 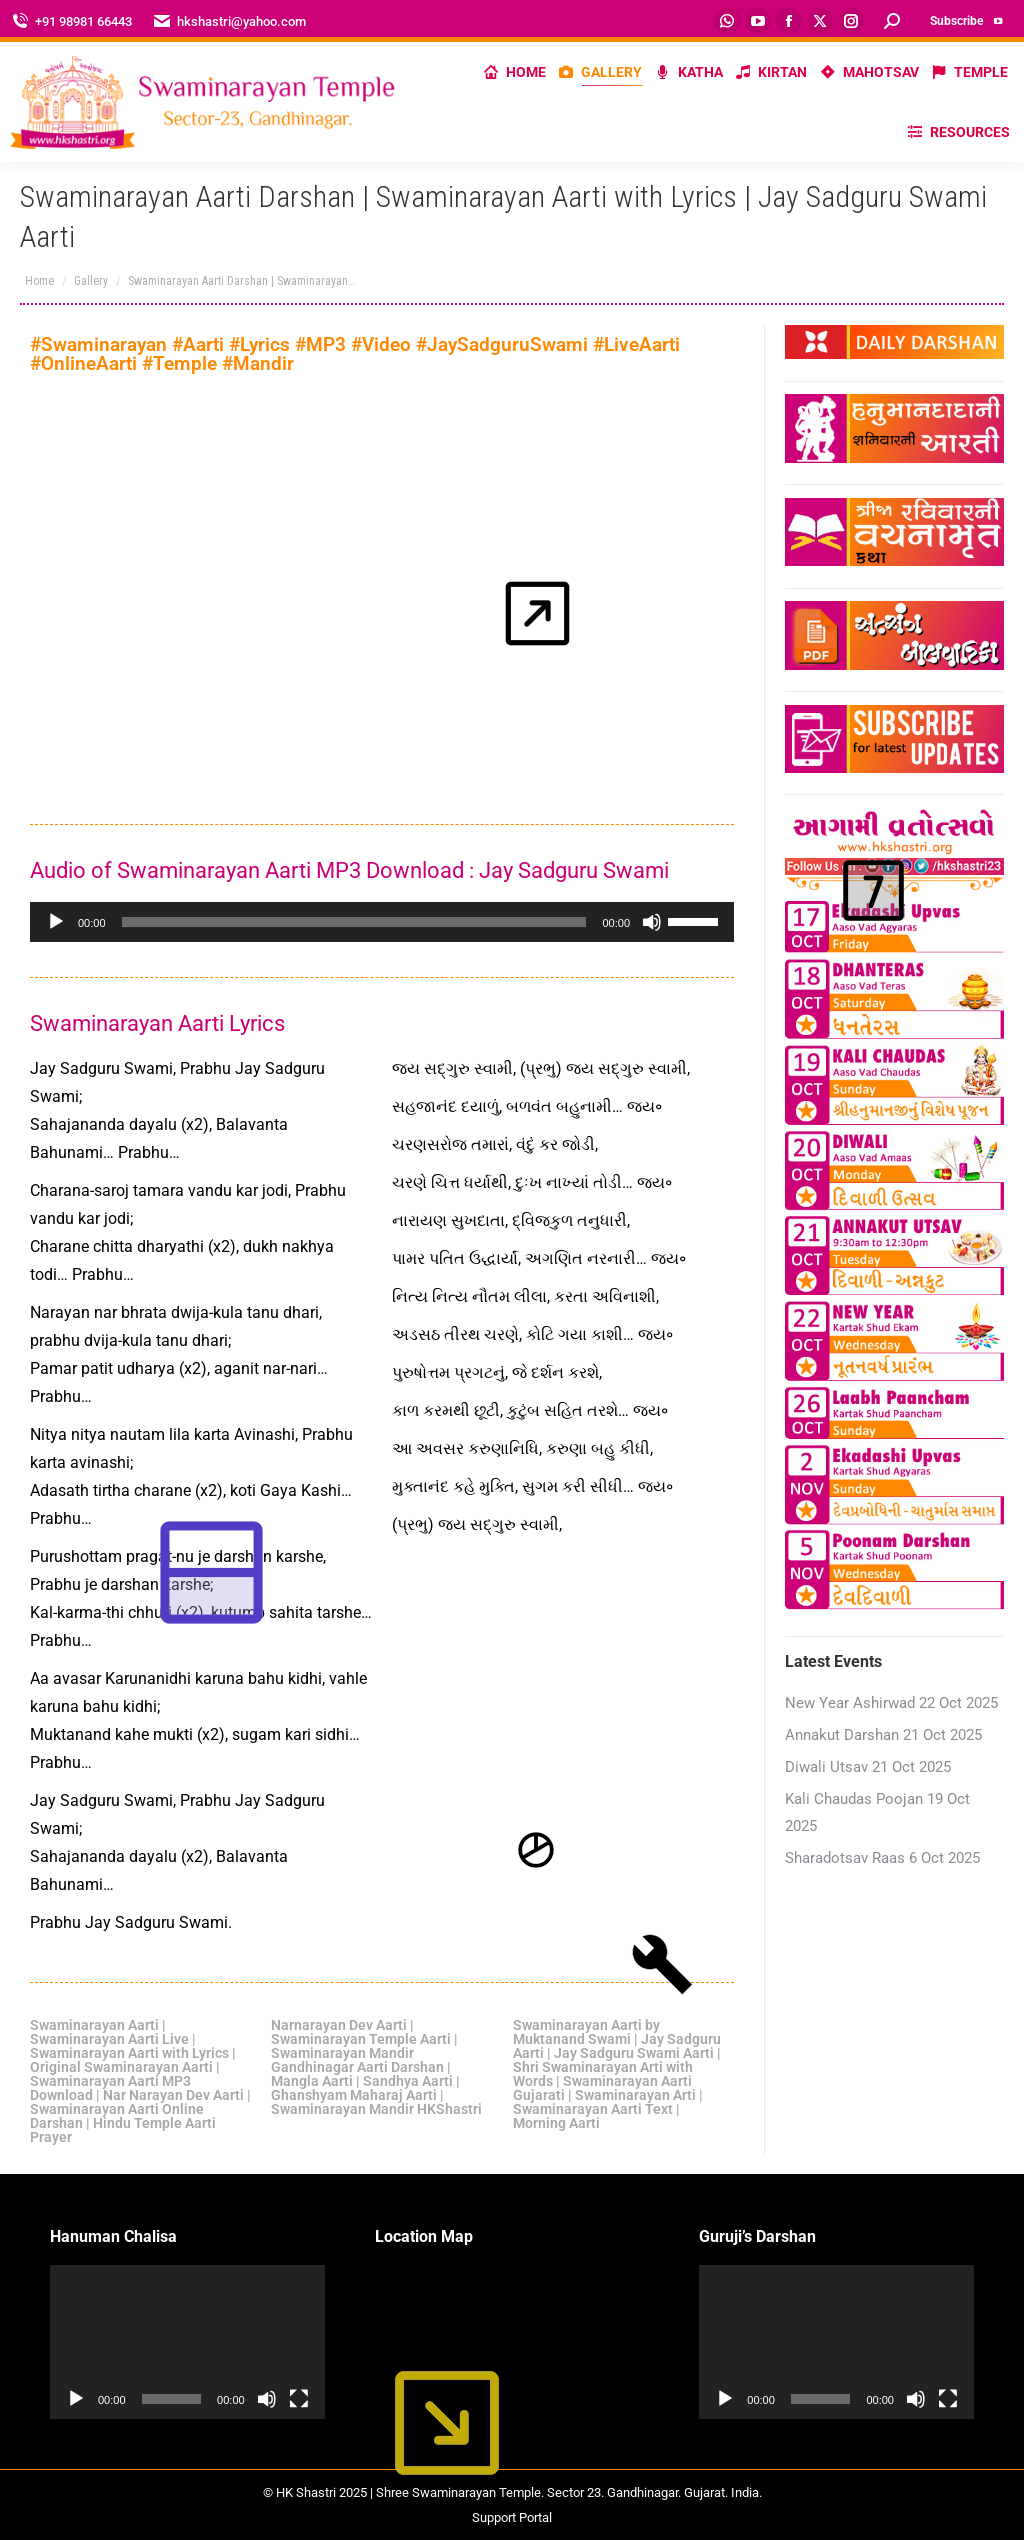 I want to click on navigate to the next item diagonally, so click(x=447, y=2423).